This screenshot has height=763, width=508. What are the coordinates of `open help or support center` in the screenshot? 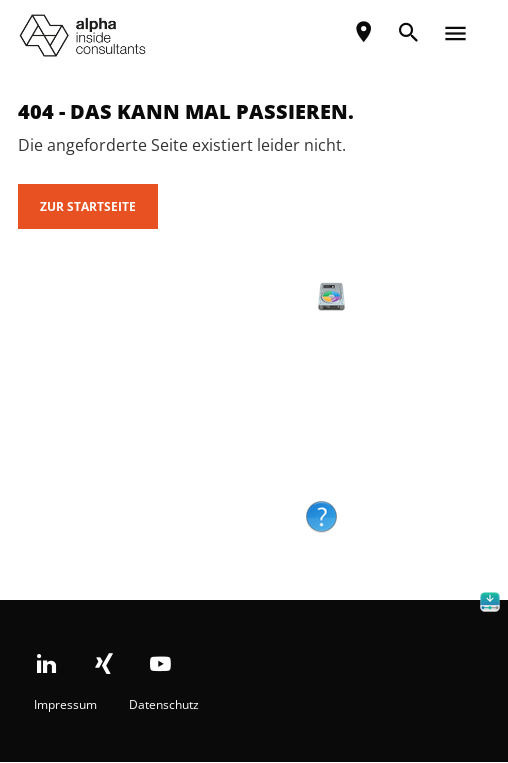 It's located at (321, 516).